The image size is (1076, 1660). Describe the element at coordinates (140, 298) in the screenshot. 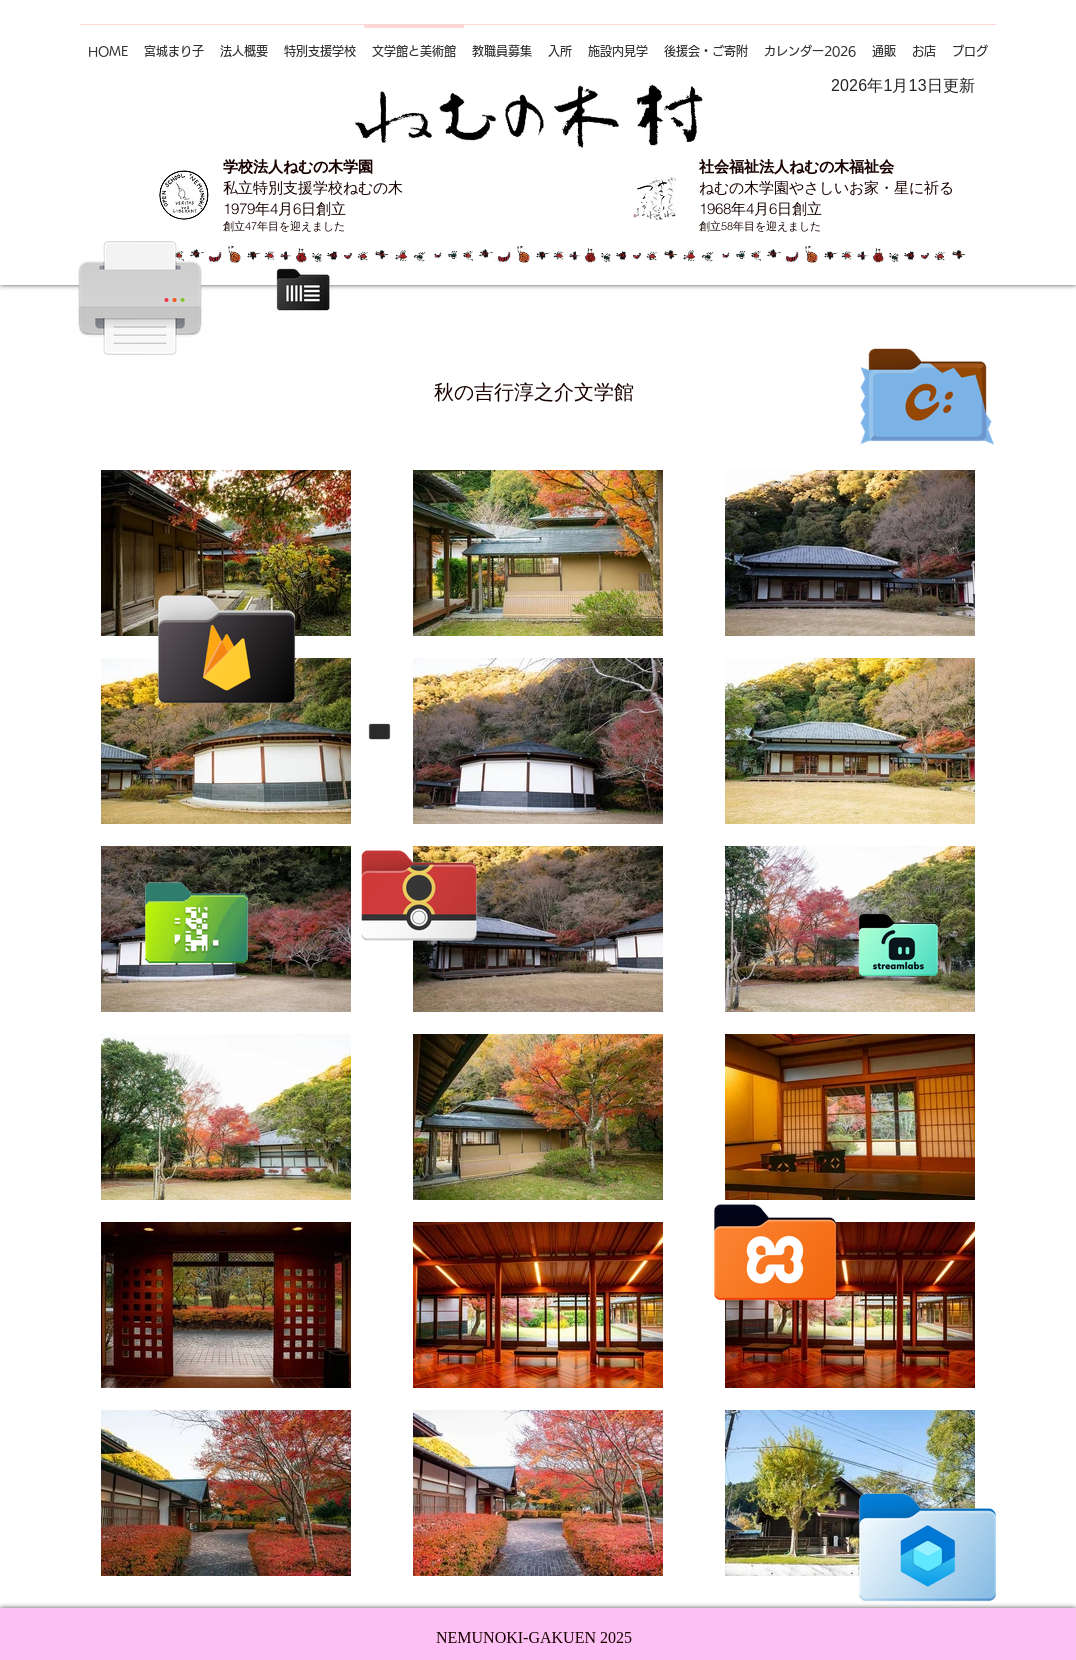

I see `print the current document` at that location.